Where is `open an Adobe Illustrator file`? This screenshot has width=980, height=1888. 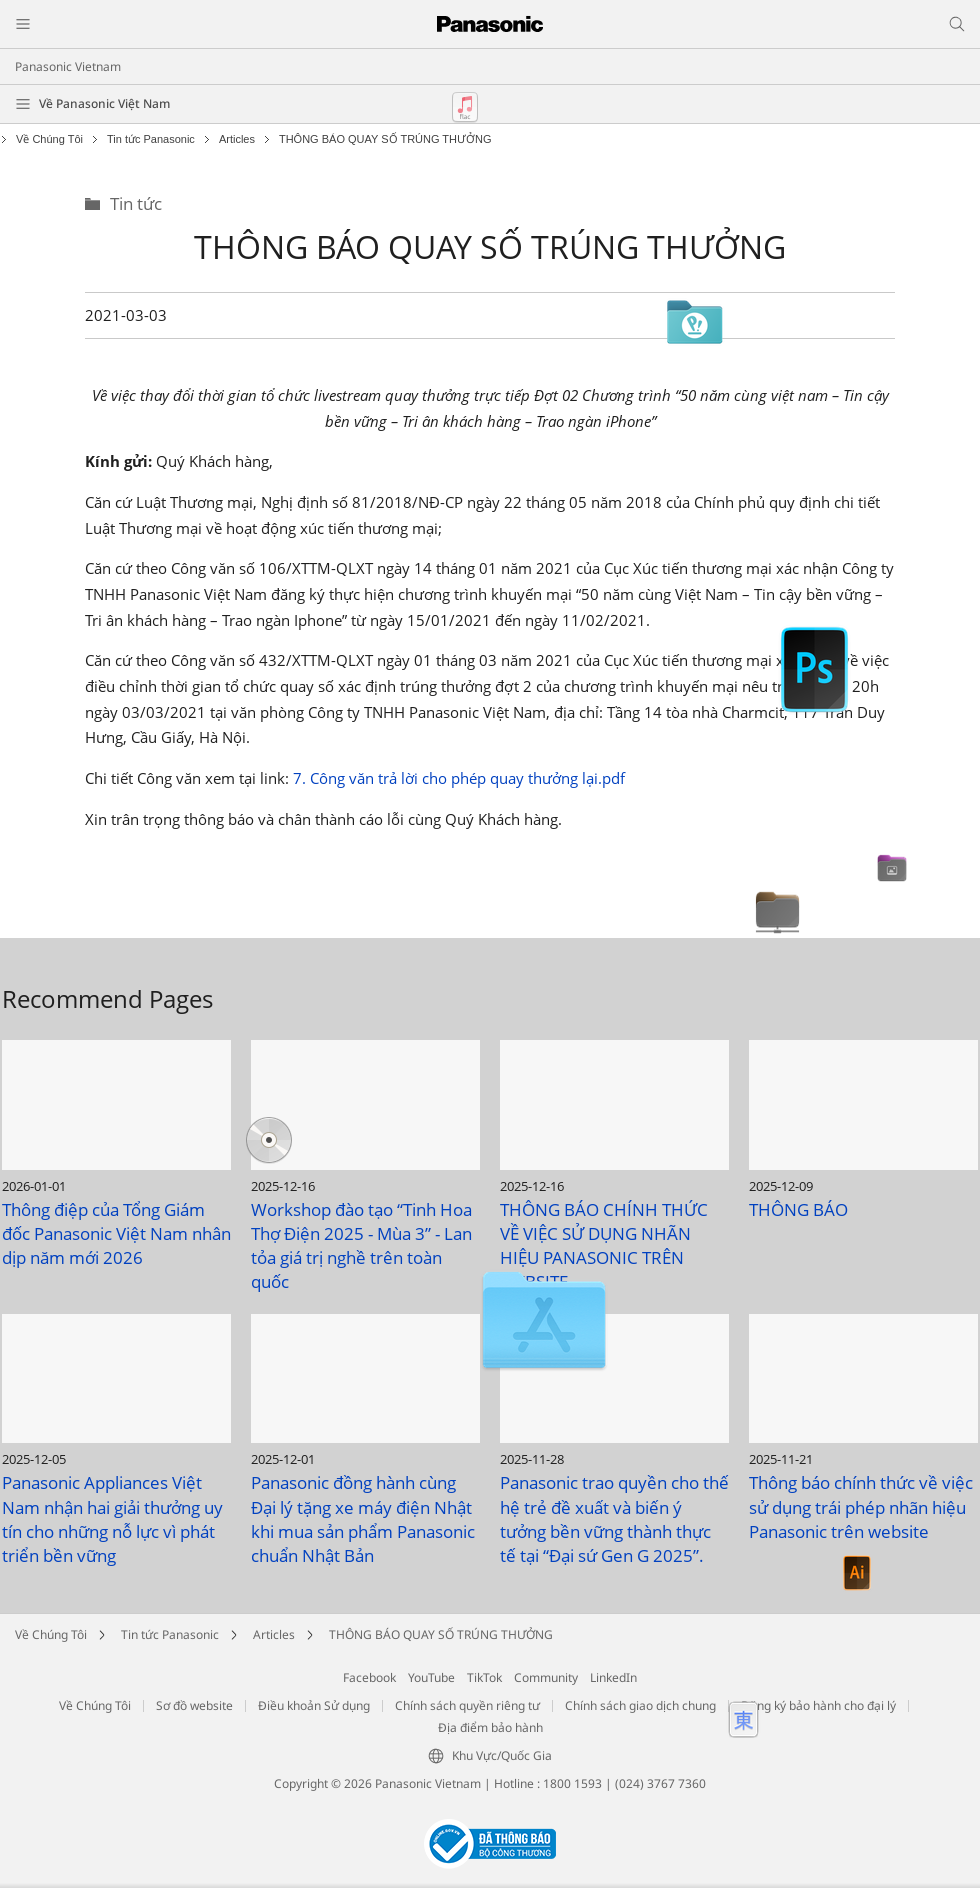 open an Adobe Illustrator file is located at coordinates (857, 1573).